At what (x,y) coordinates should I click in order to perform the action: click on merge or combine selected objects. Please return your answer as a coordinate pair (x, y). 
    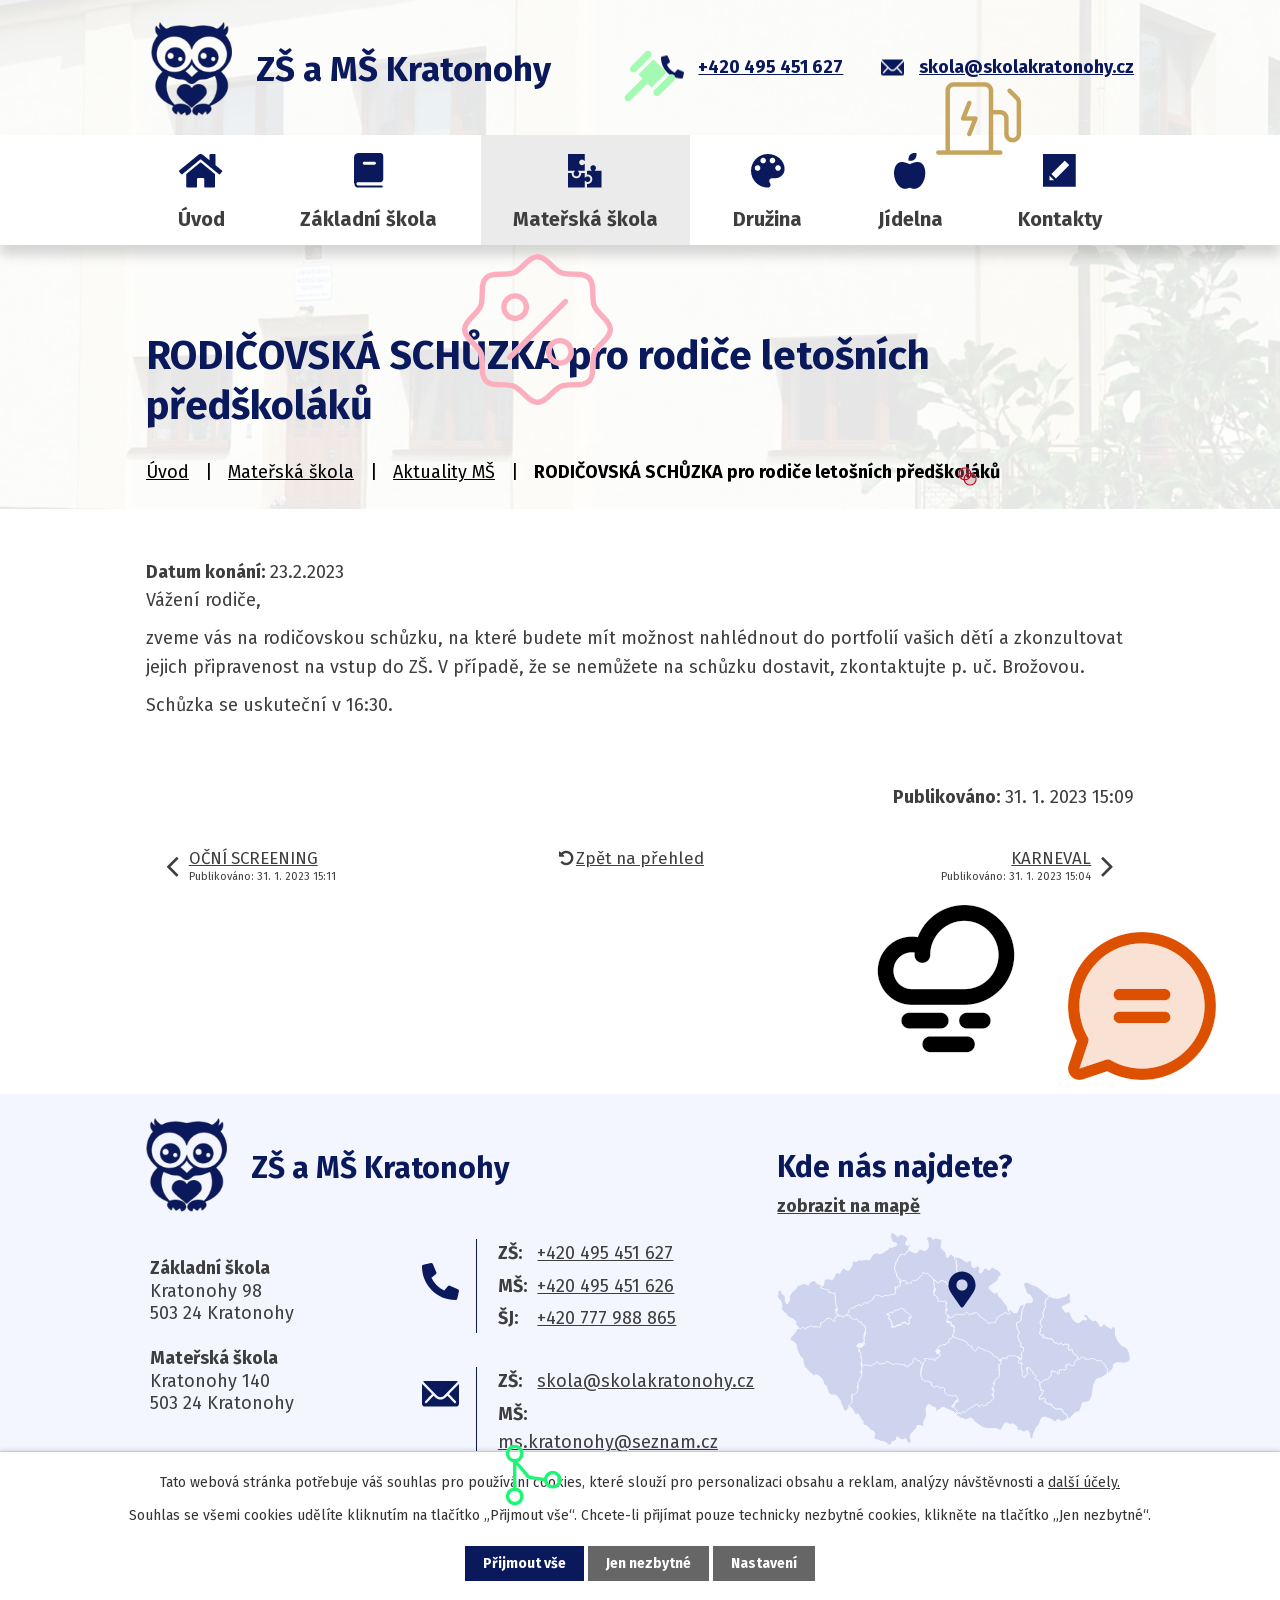
    Looking at the image, I should click on (967, 476).